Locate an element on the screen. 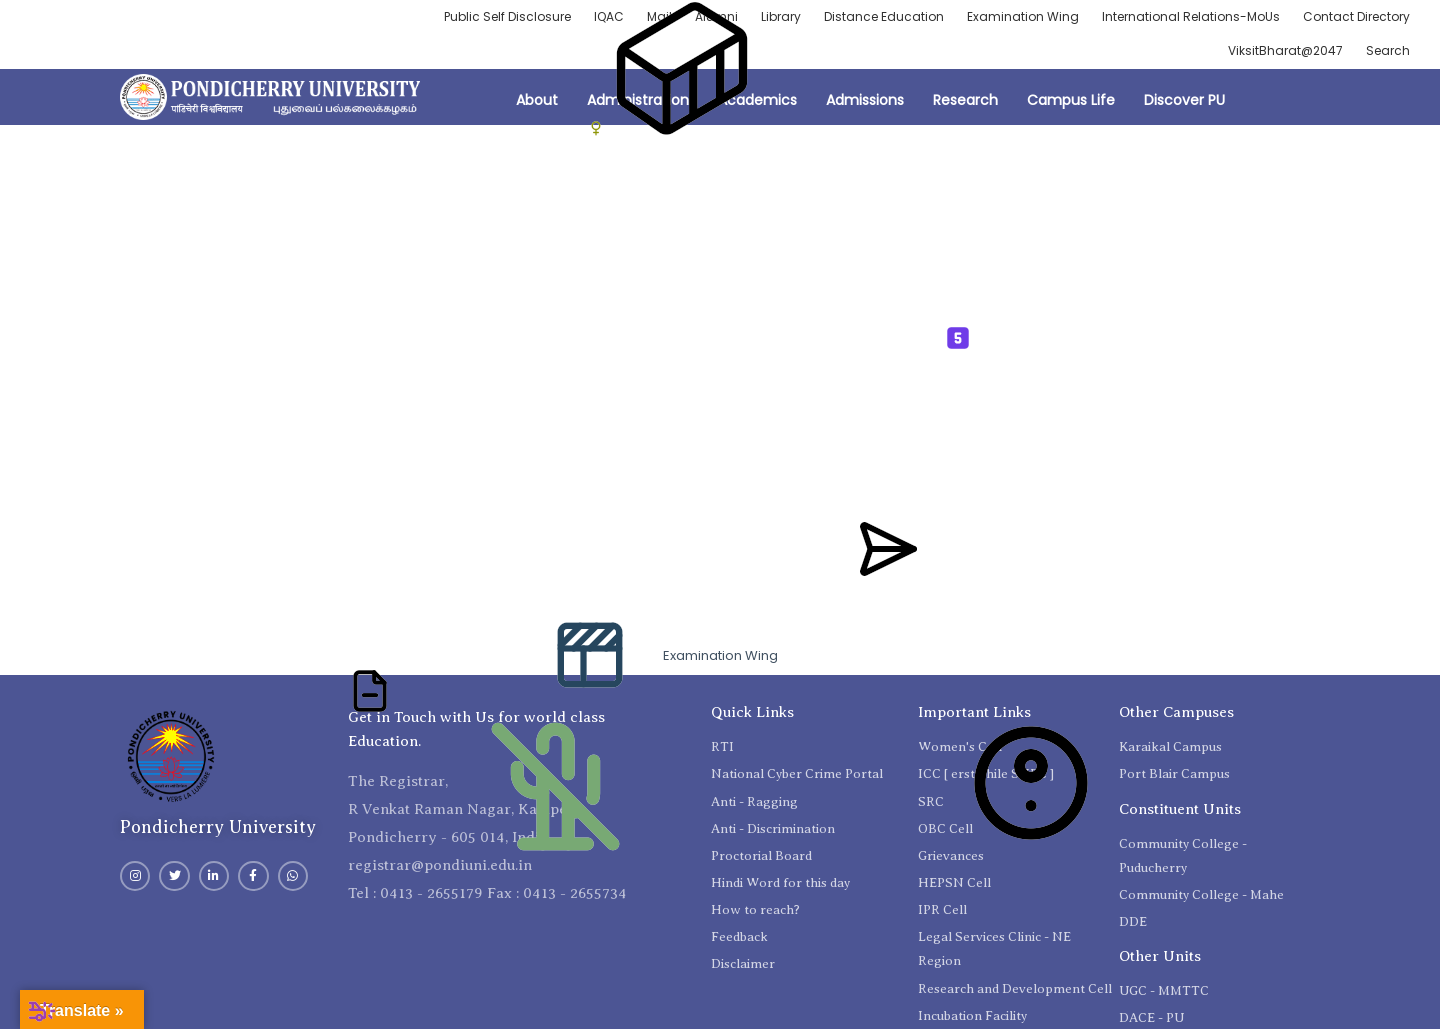 The image size is (1440, 1029). report a vehicle accident is located at coordinates (42, 1011).